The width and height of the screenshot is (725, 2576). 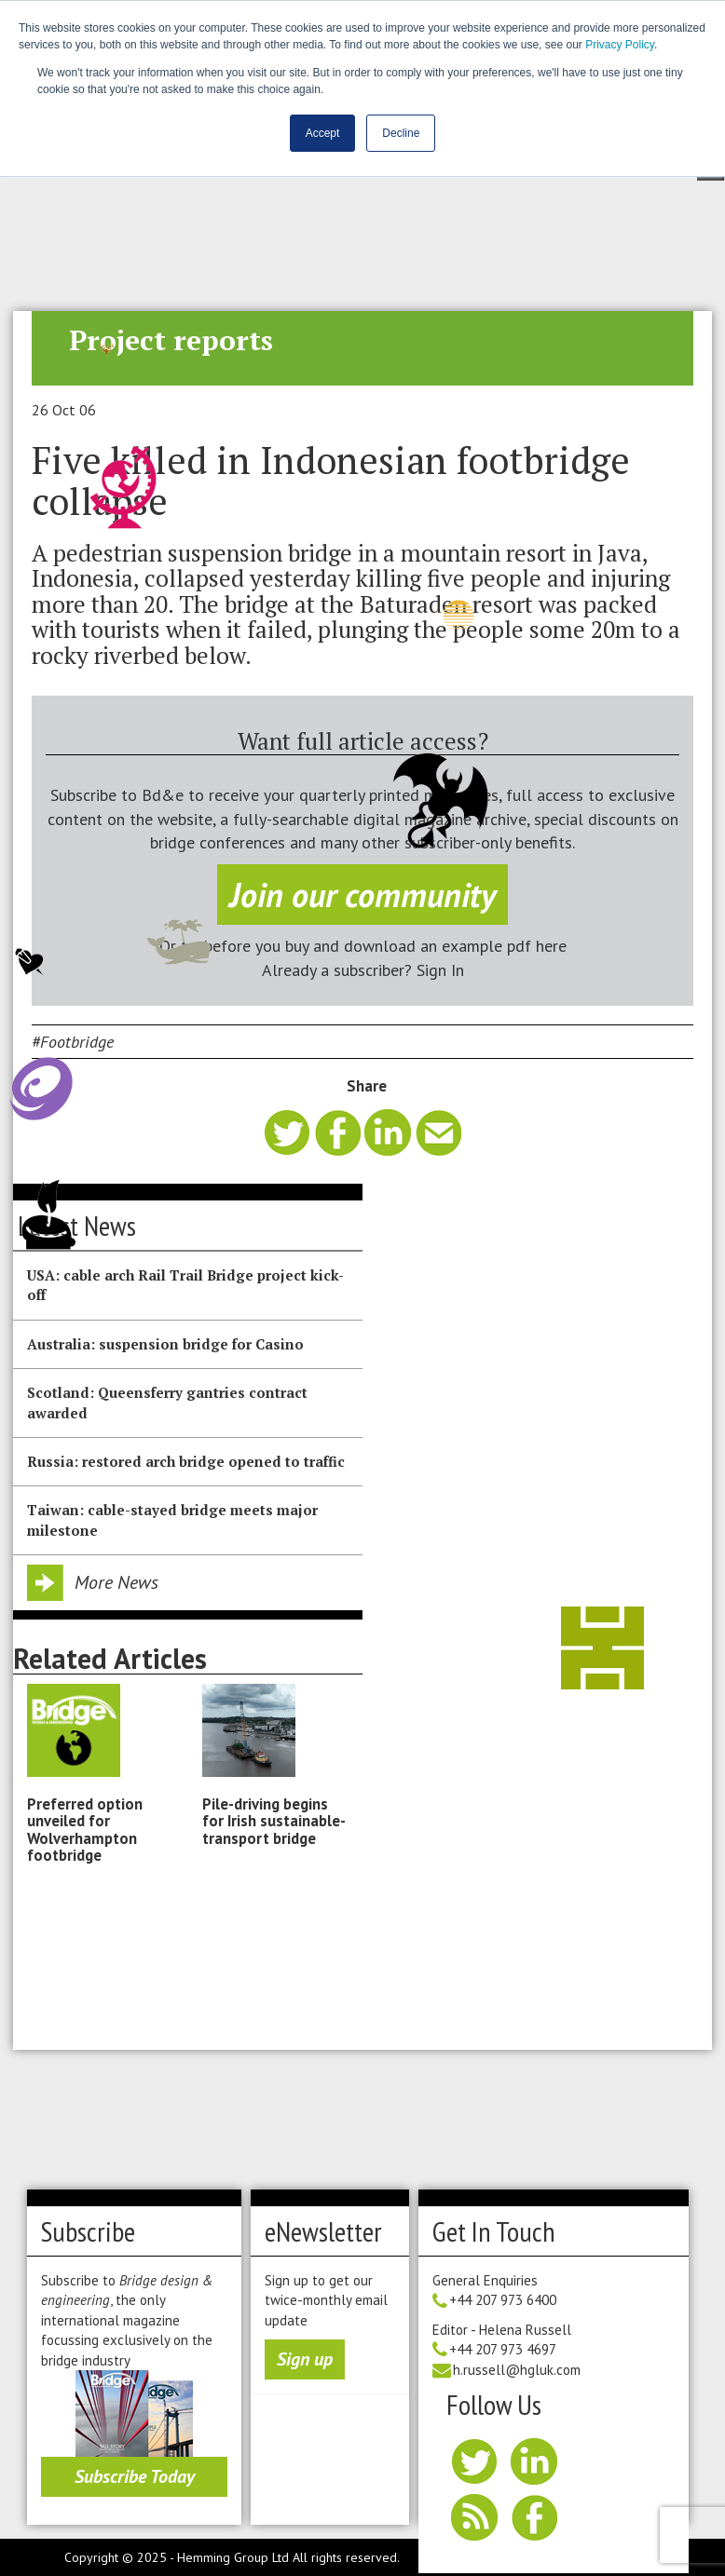 I want to click on abstract game element or tile, so click(x=602, y=1647).